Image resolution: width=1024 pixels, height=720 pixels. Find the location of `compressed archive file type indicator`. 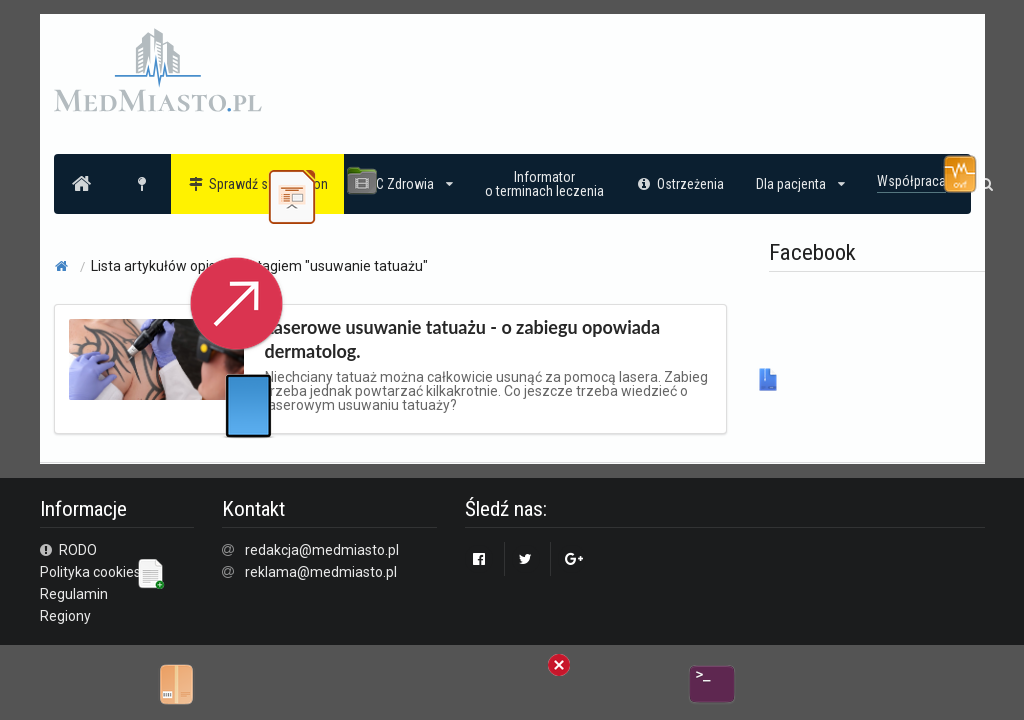

compressed archive file type indicator is located at coordinates (176, 684).